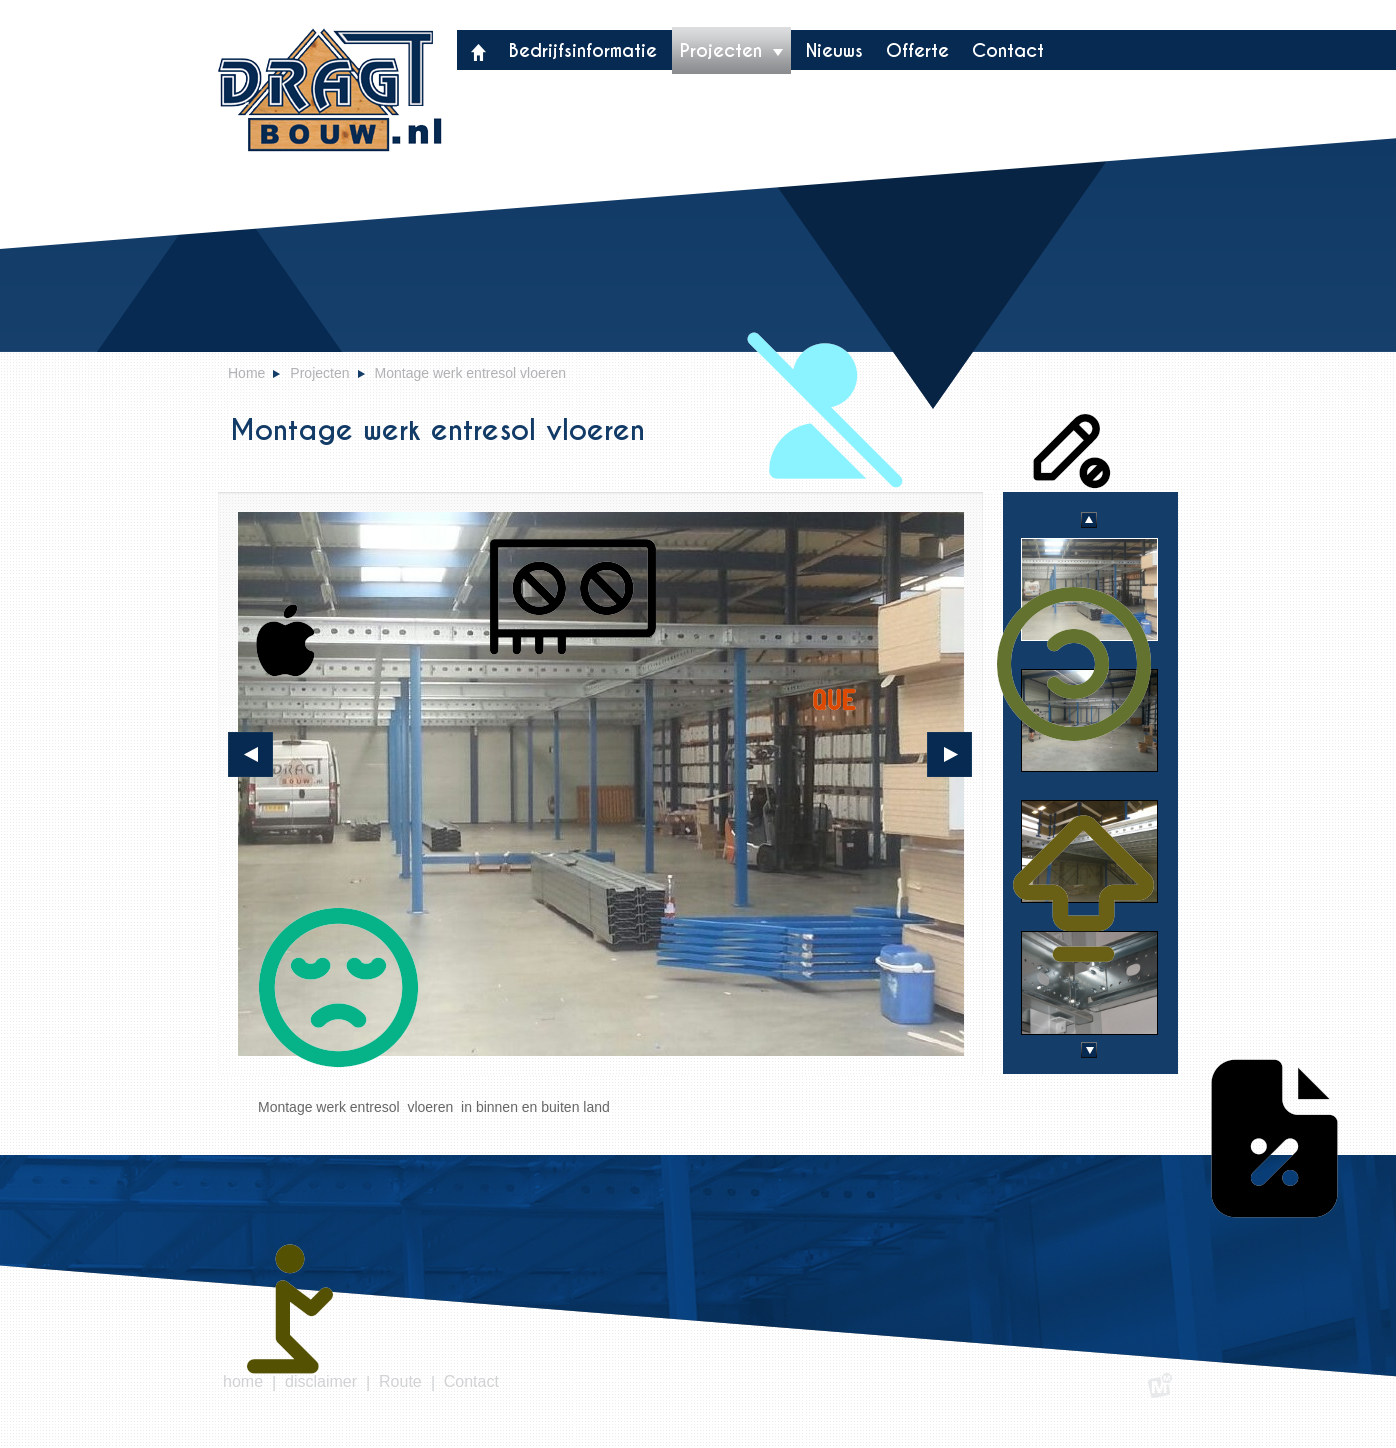  I want to click on block or remove a user, so click(825, 410).